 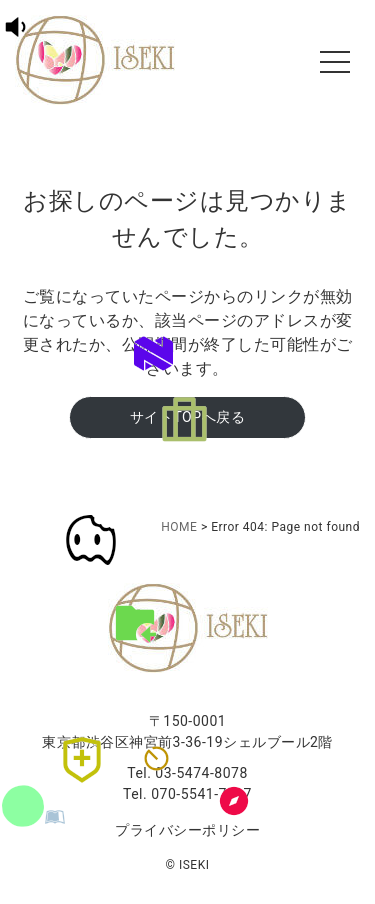 What do you see at coordinates (82, 760) in the screenshot?
I see `add security protection or shield` at bounding box center [82, 760].